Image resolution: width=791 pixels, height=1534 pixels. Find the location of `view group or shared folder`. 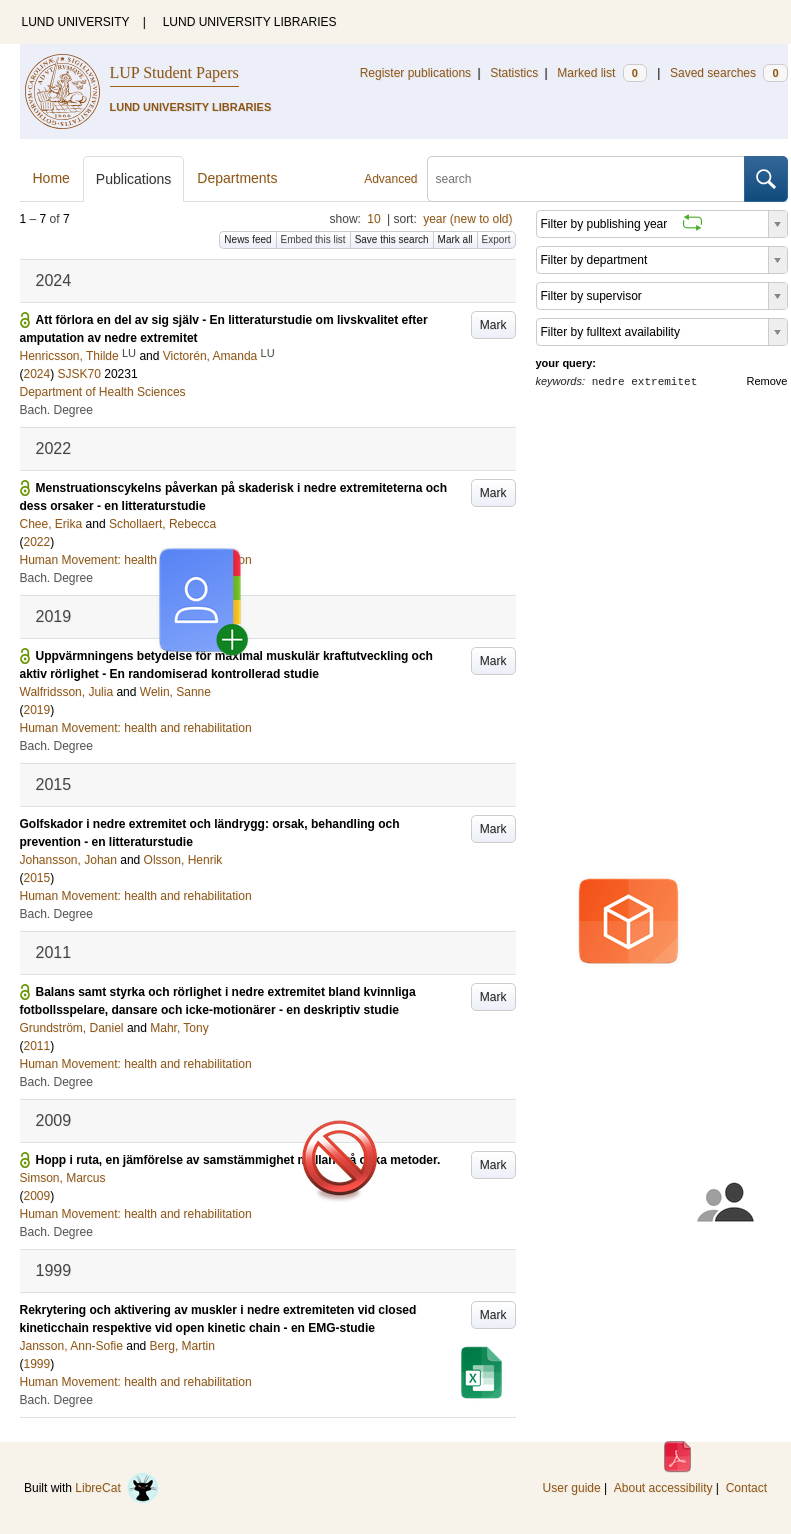

view group or shared folder is located at coordinates (725, 1196).